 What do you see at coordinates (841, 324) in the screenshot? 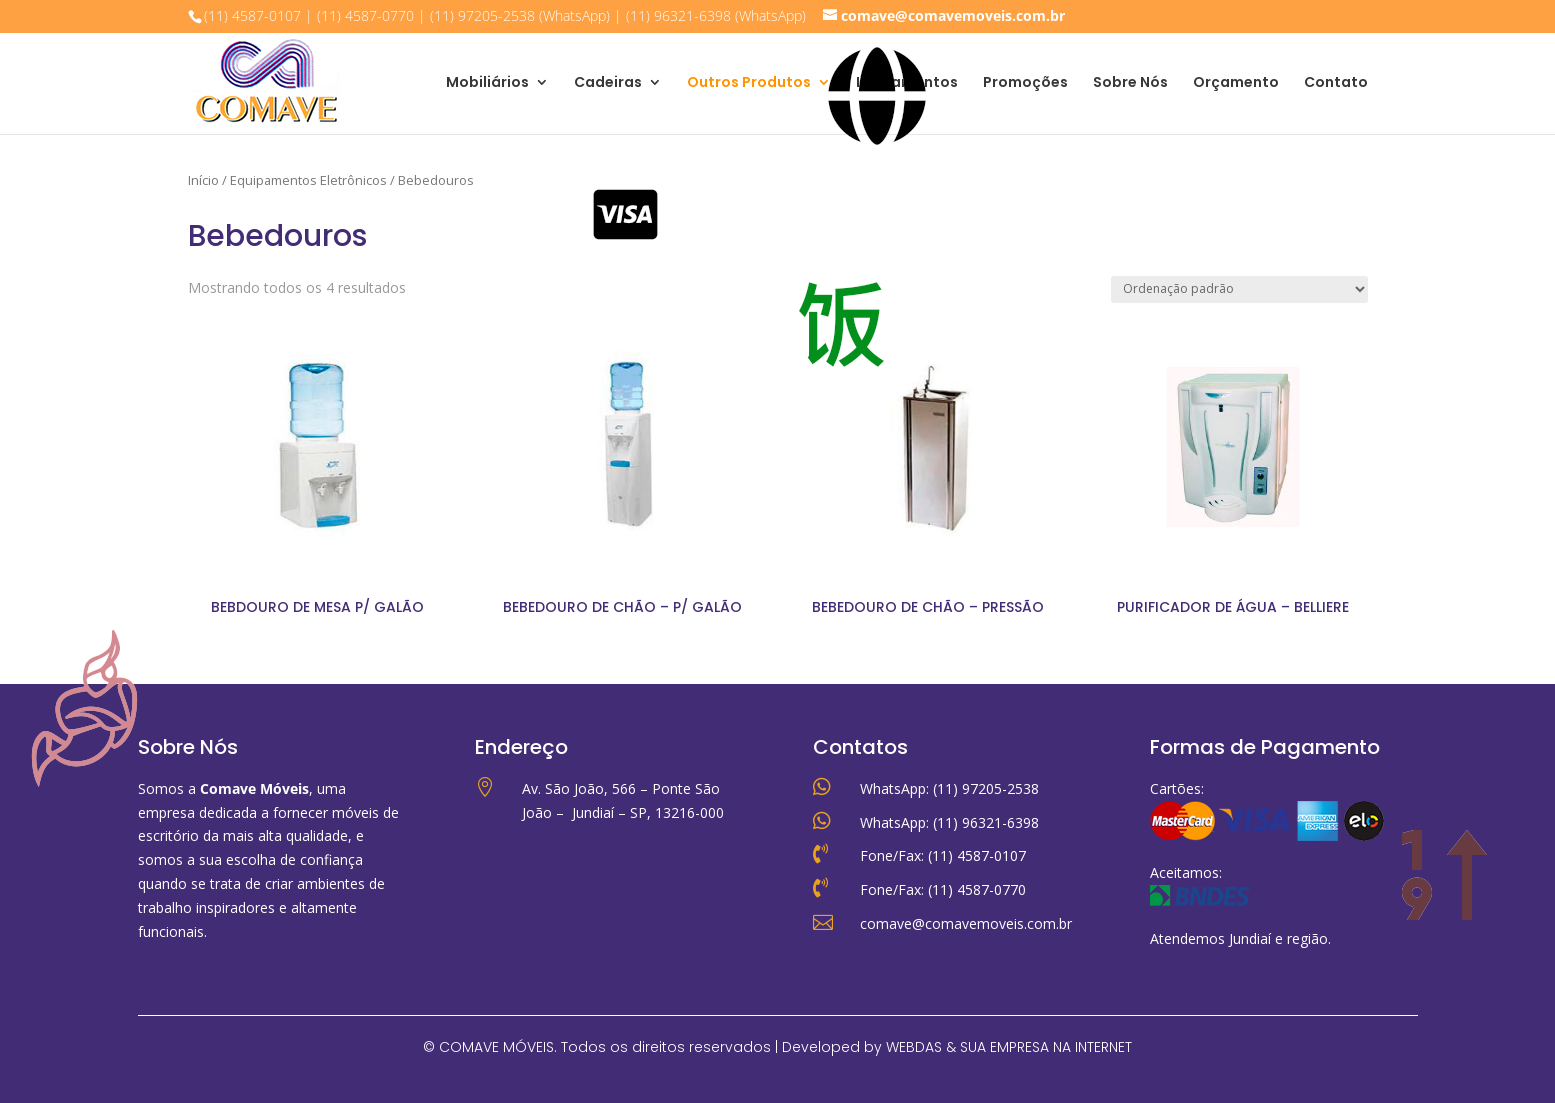
I see `open Fanfou social media app` at bounding box center [841, 324].